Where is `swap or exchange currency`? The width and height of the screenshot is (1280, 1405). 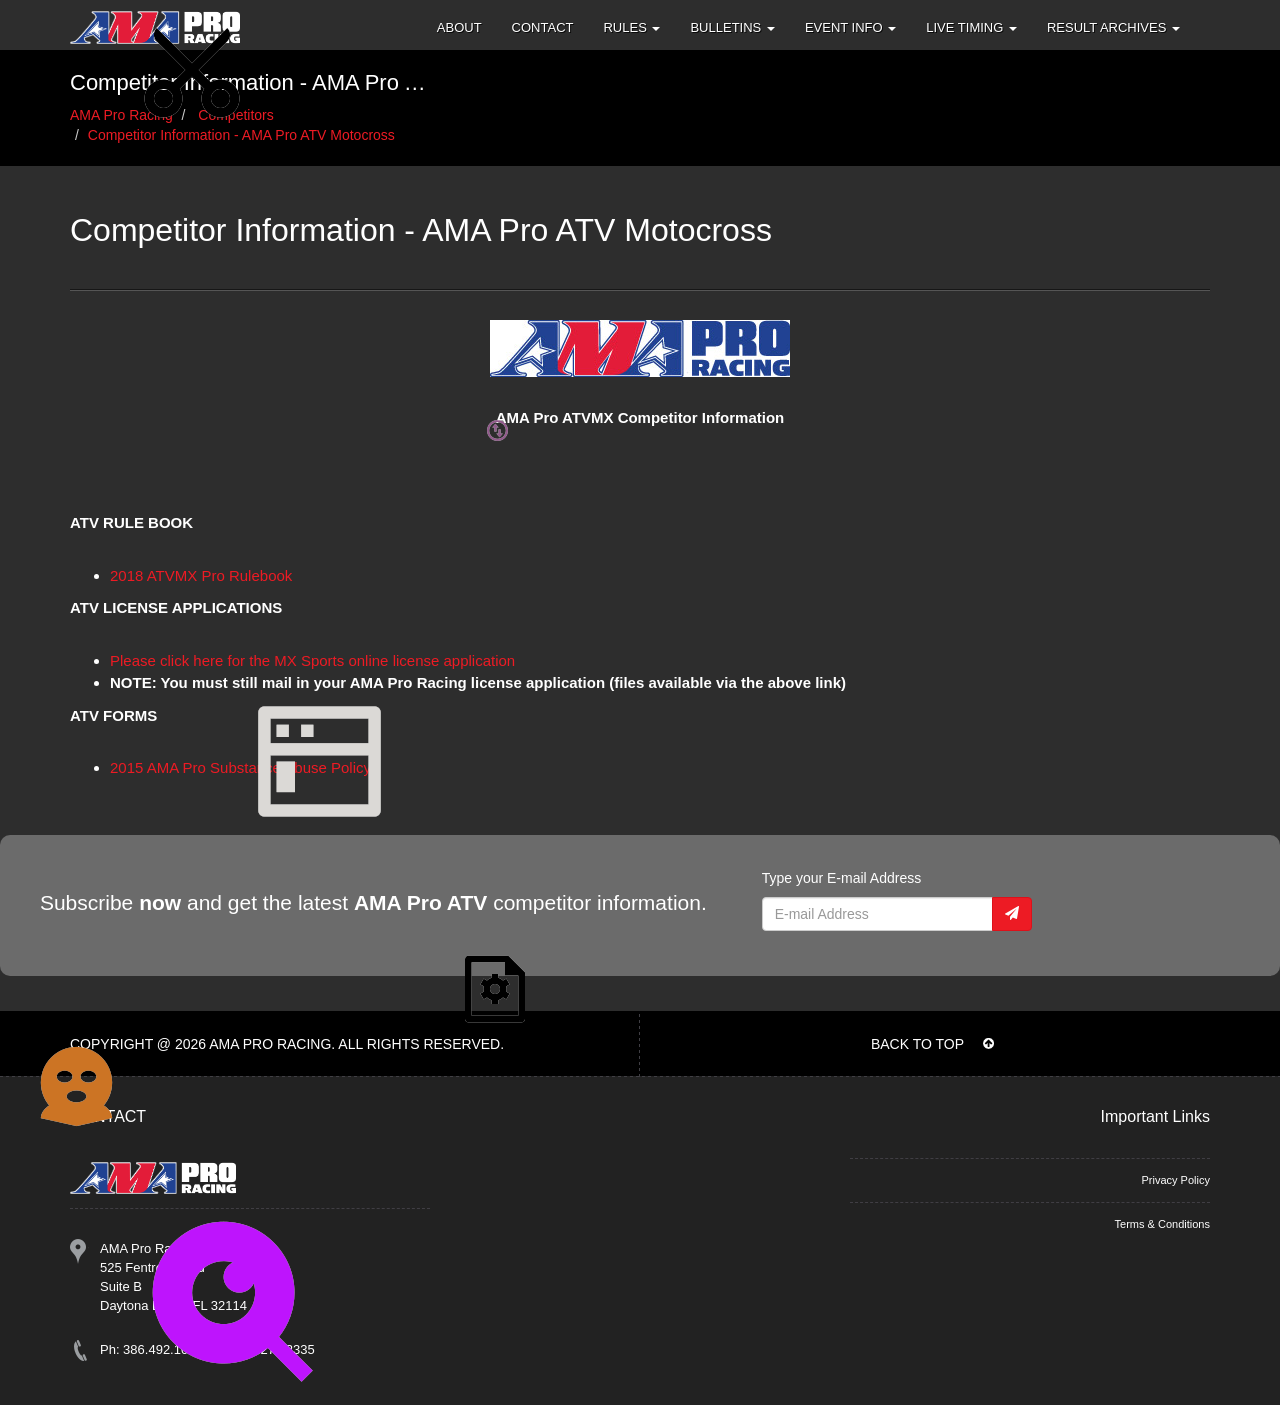
swap or exchange currency is located at coordinates (497, 430).